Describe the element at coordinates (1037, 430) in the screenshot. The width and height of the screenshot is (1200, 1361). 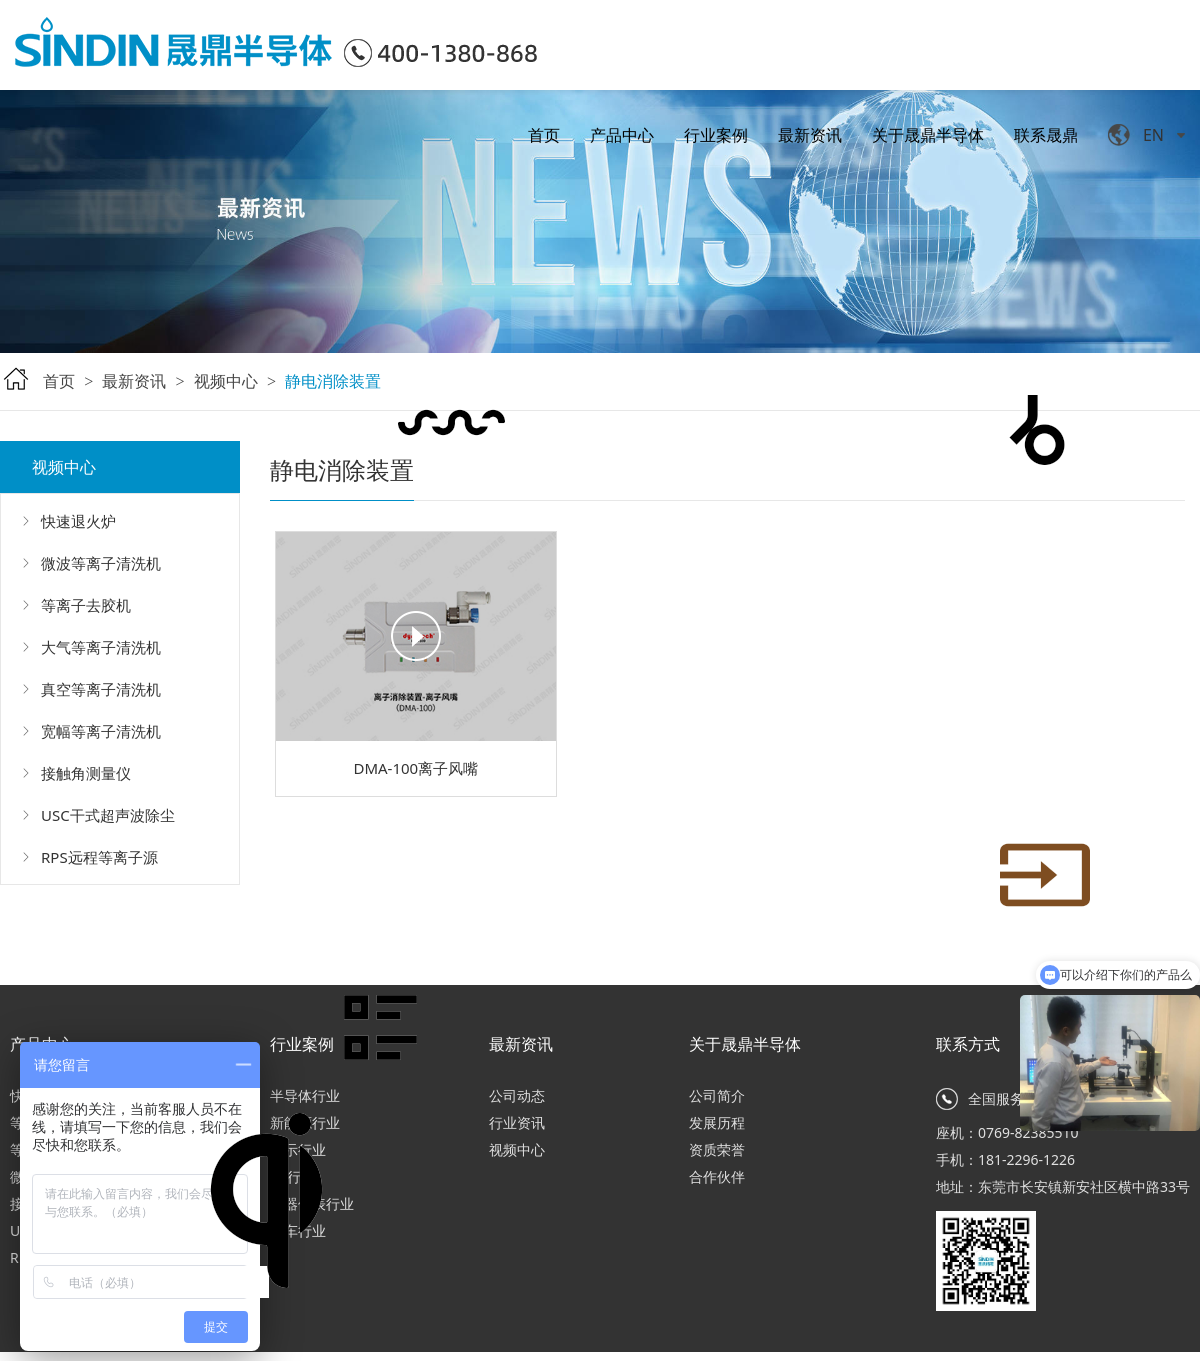
I see `open the Beatport app or website` at that location.